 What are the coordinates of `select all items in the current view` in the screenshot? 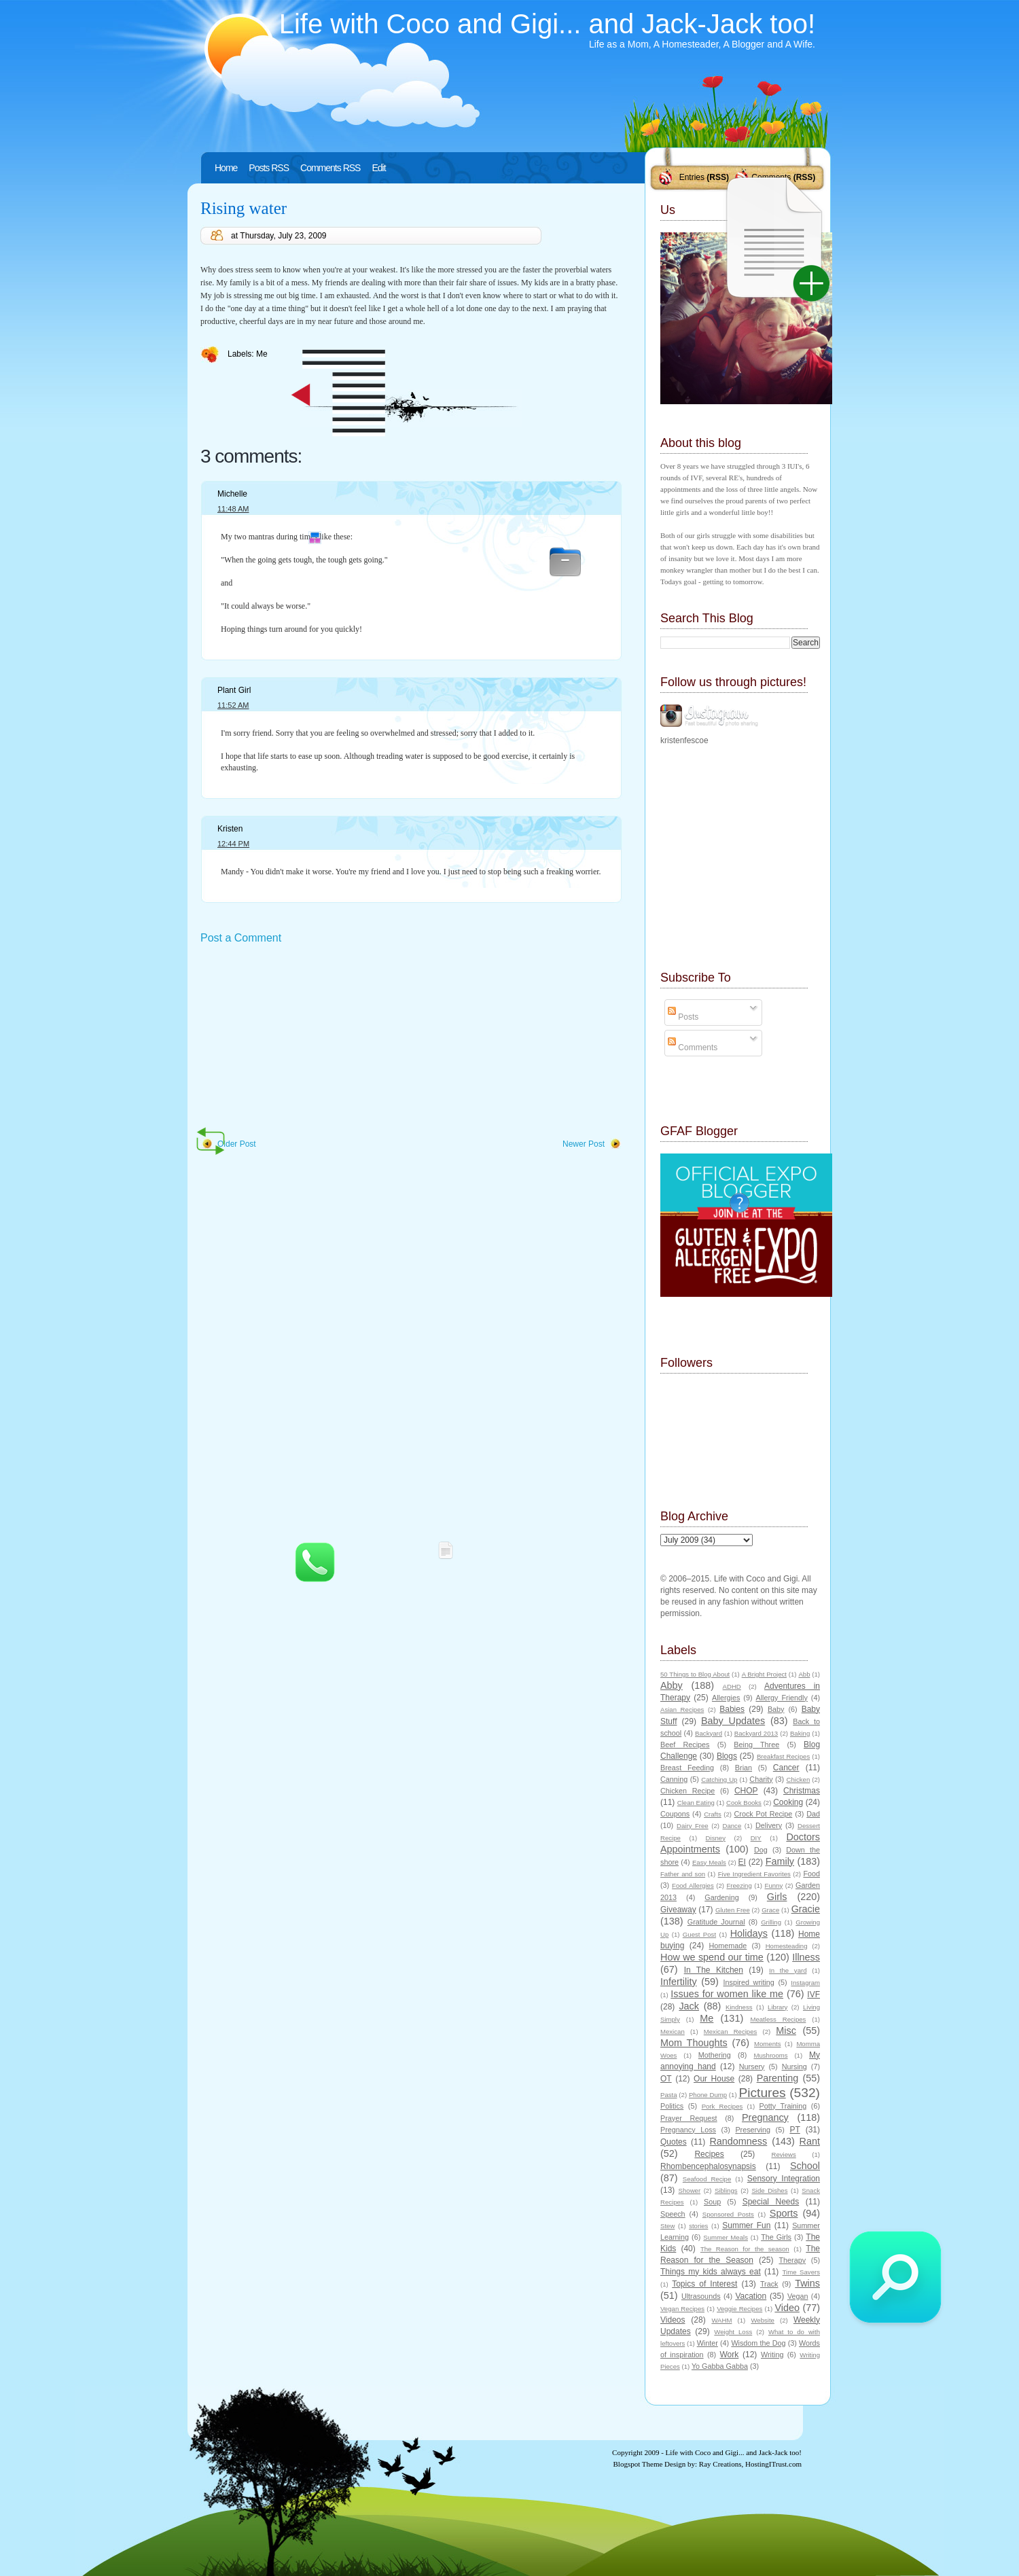 It's located at (315, 537).